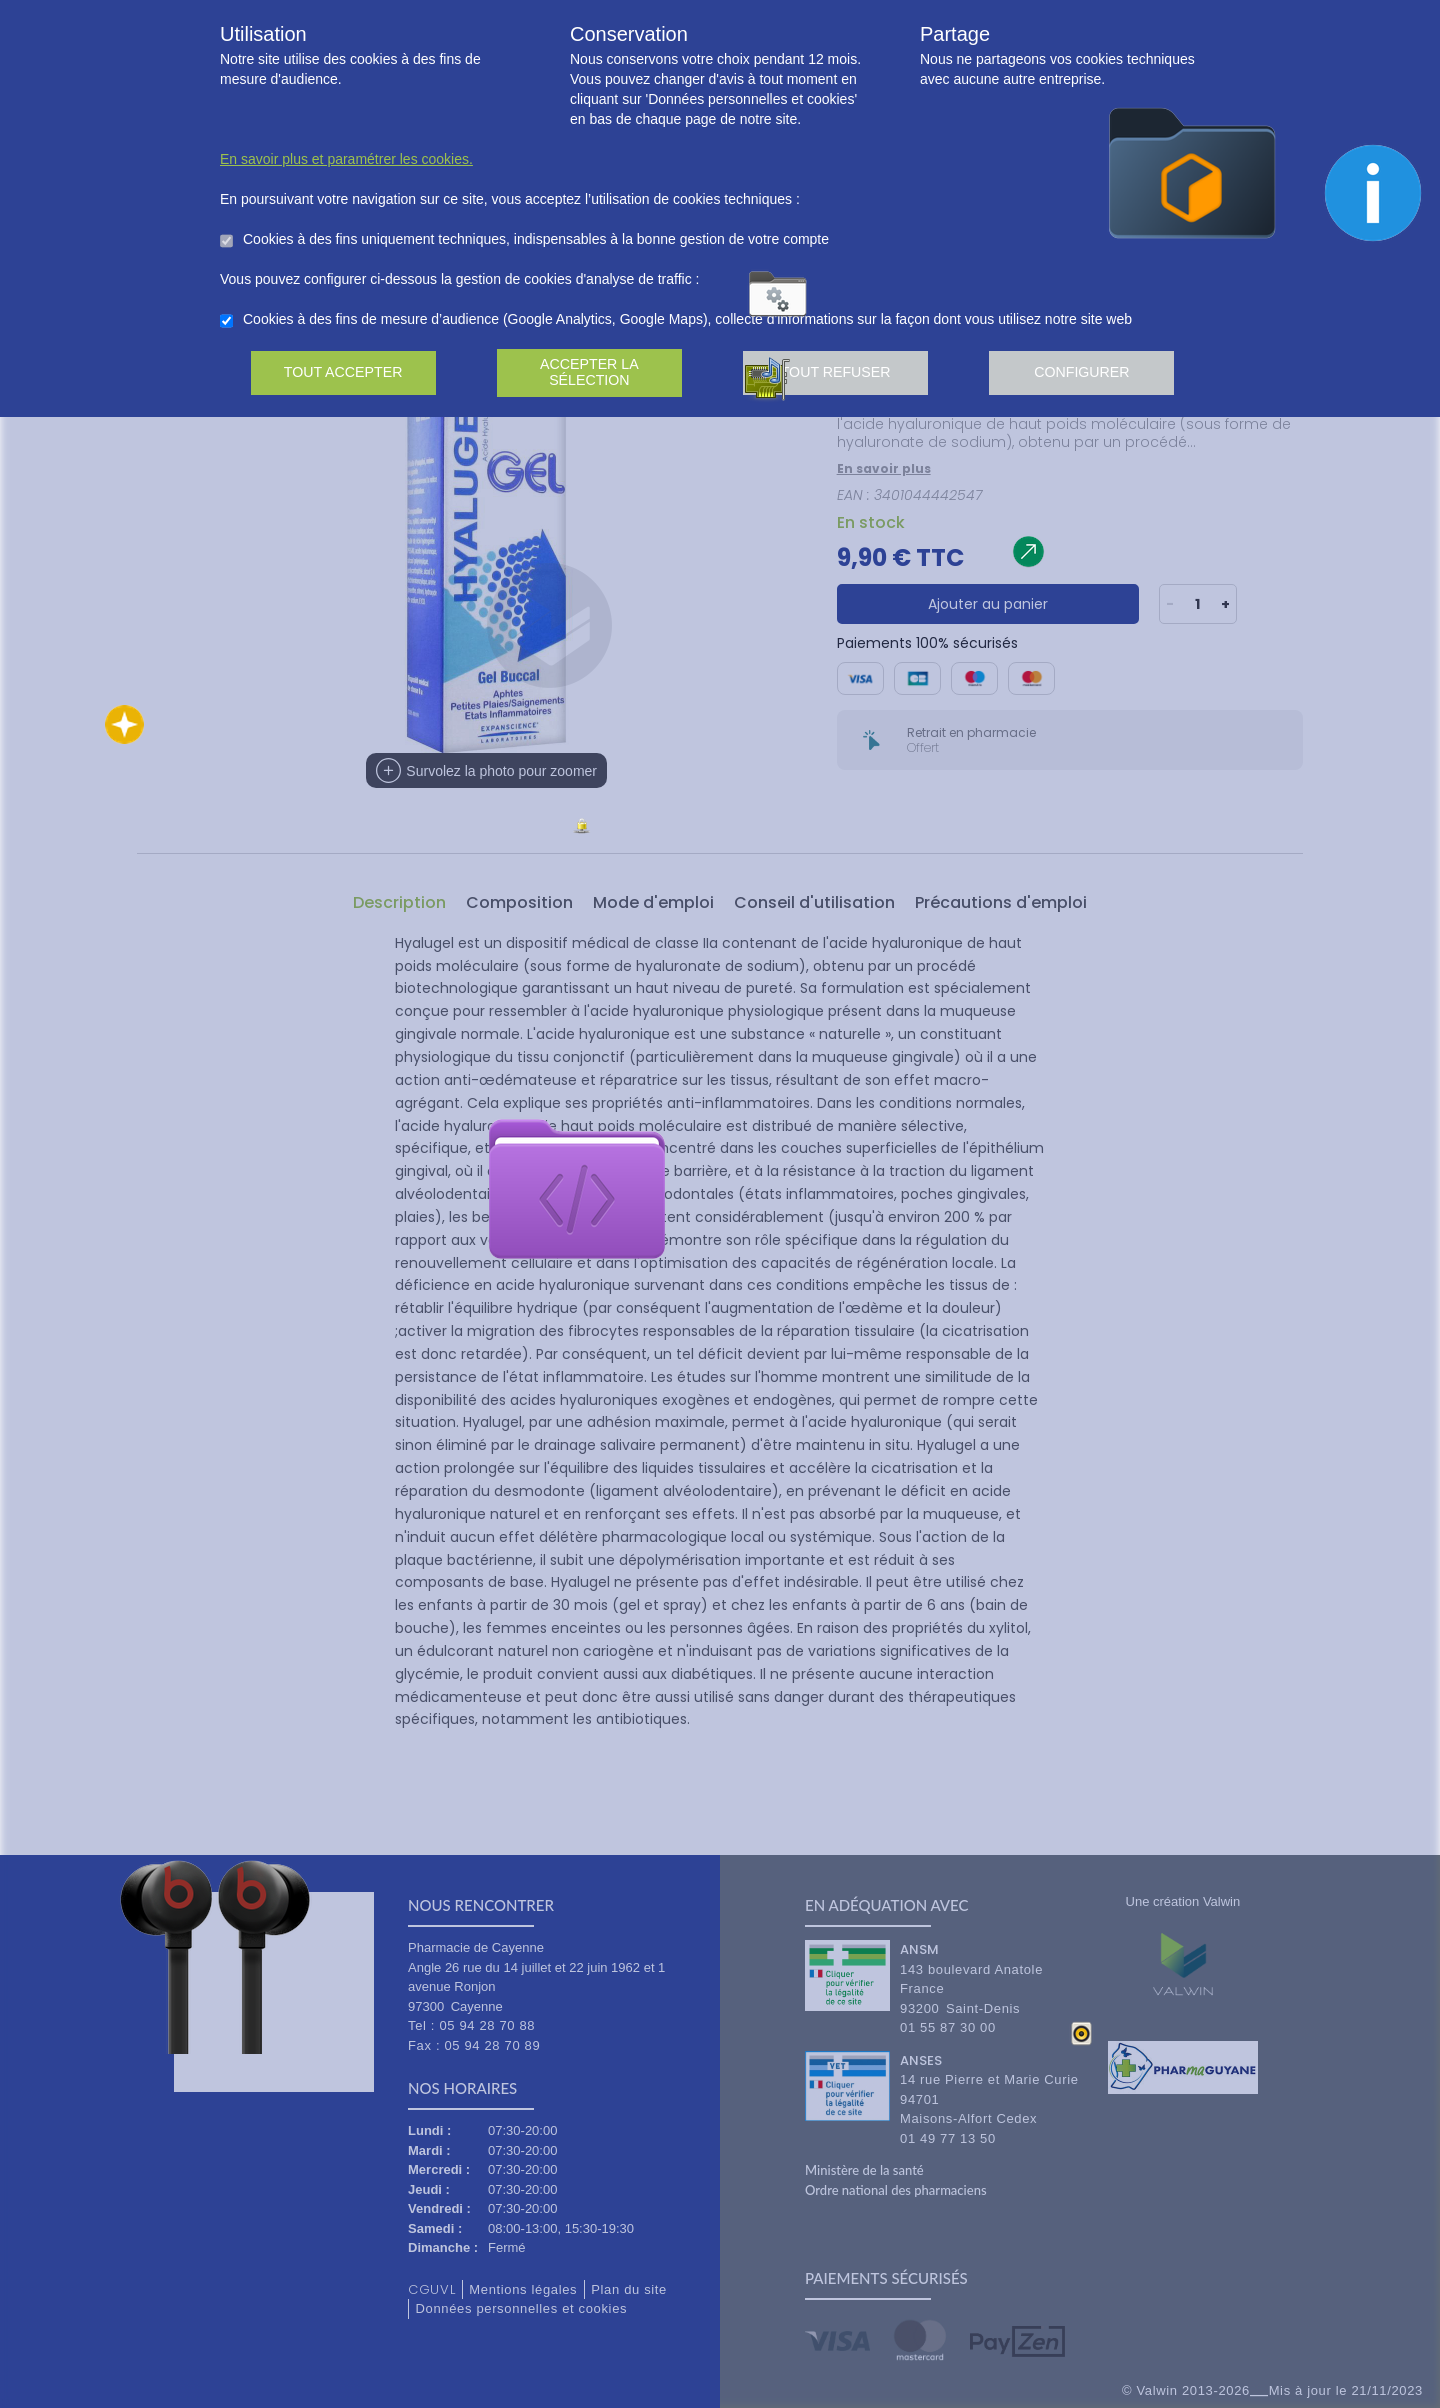 The image size is (1440, 2408). Describe the element at coordinates (577, 1189) in the screenshot. I see `open your code projects folder` at that location.